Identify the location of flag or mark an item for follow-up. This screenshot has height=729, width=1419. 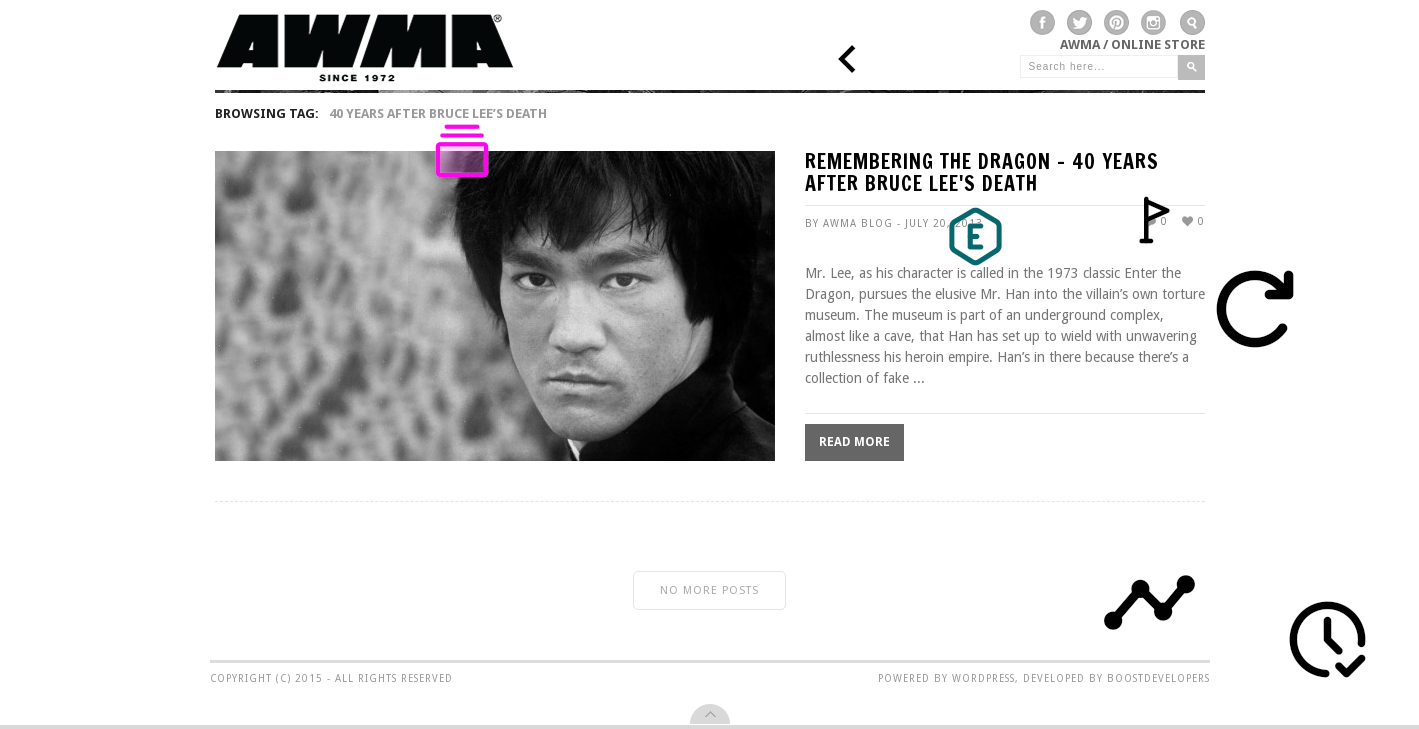
(1151, 220).